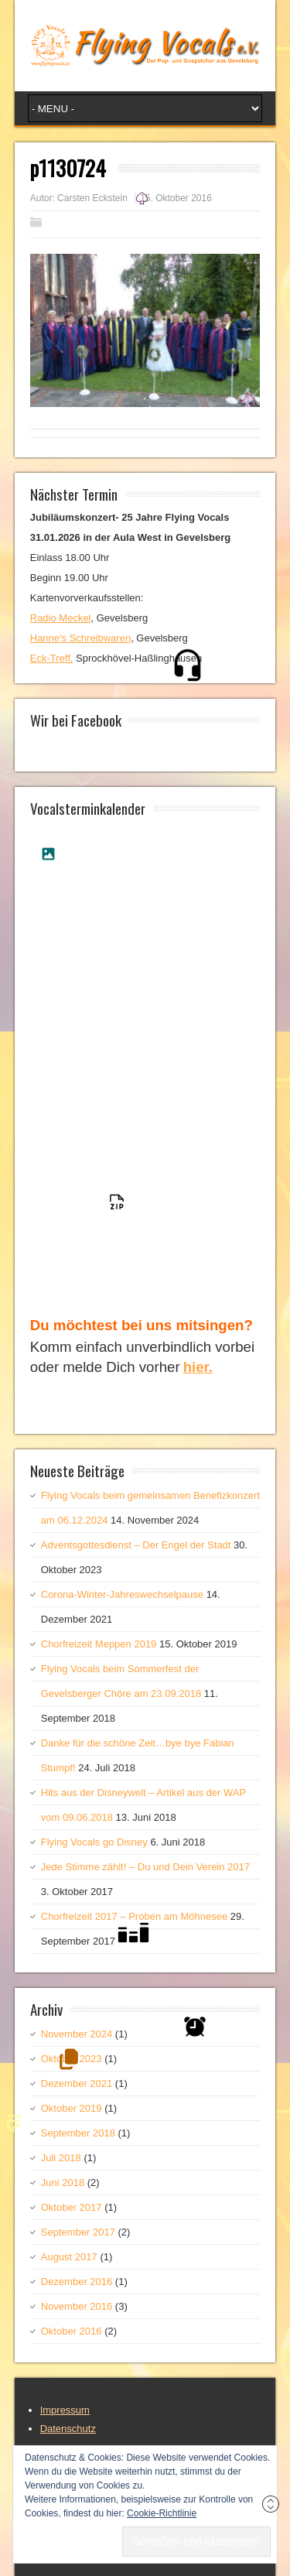 Image resolution: width=290 pixels, height=2576 pixels. I want to click on expand or collapse content, so click(271, 2504).